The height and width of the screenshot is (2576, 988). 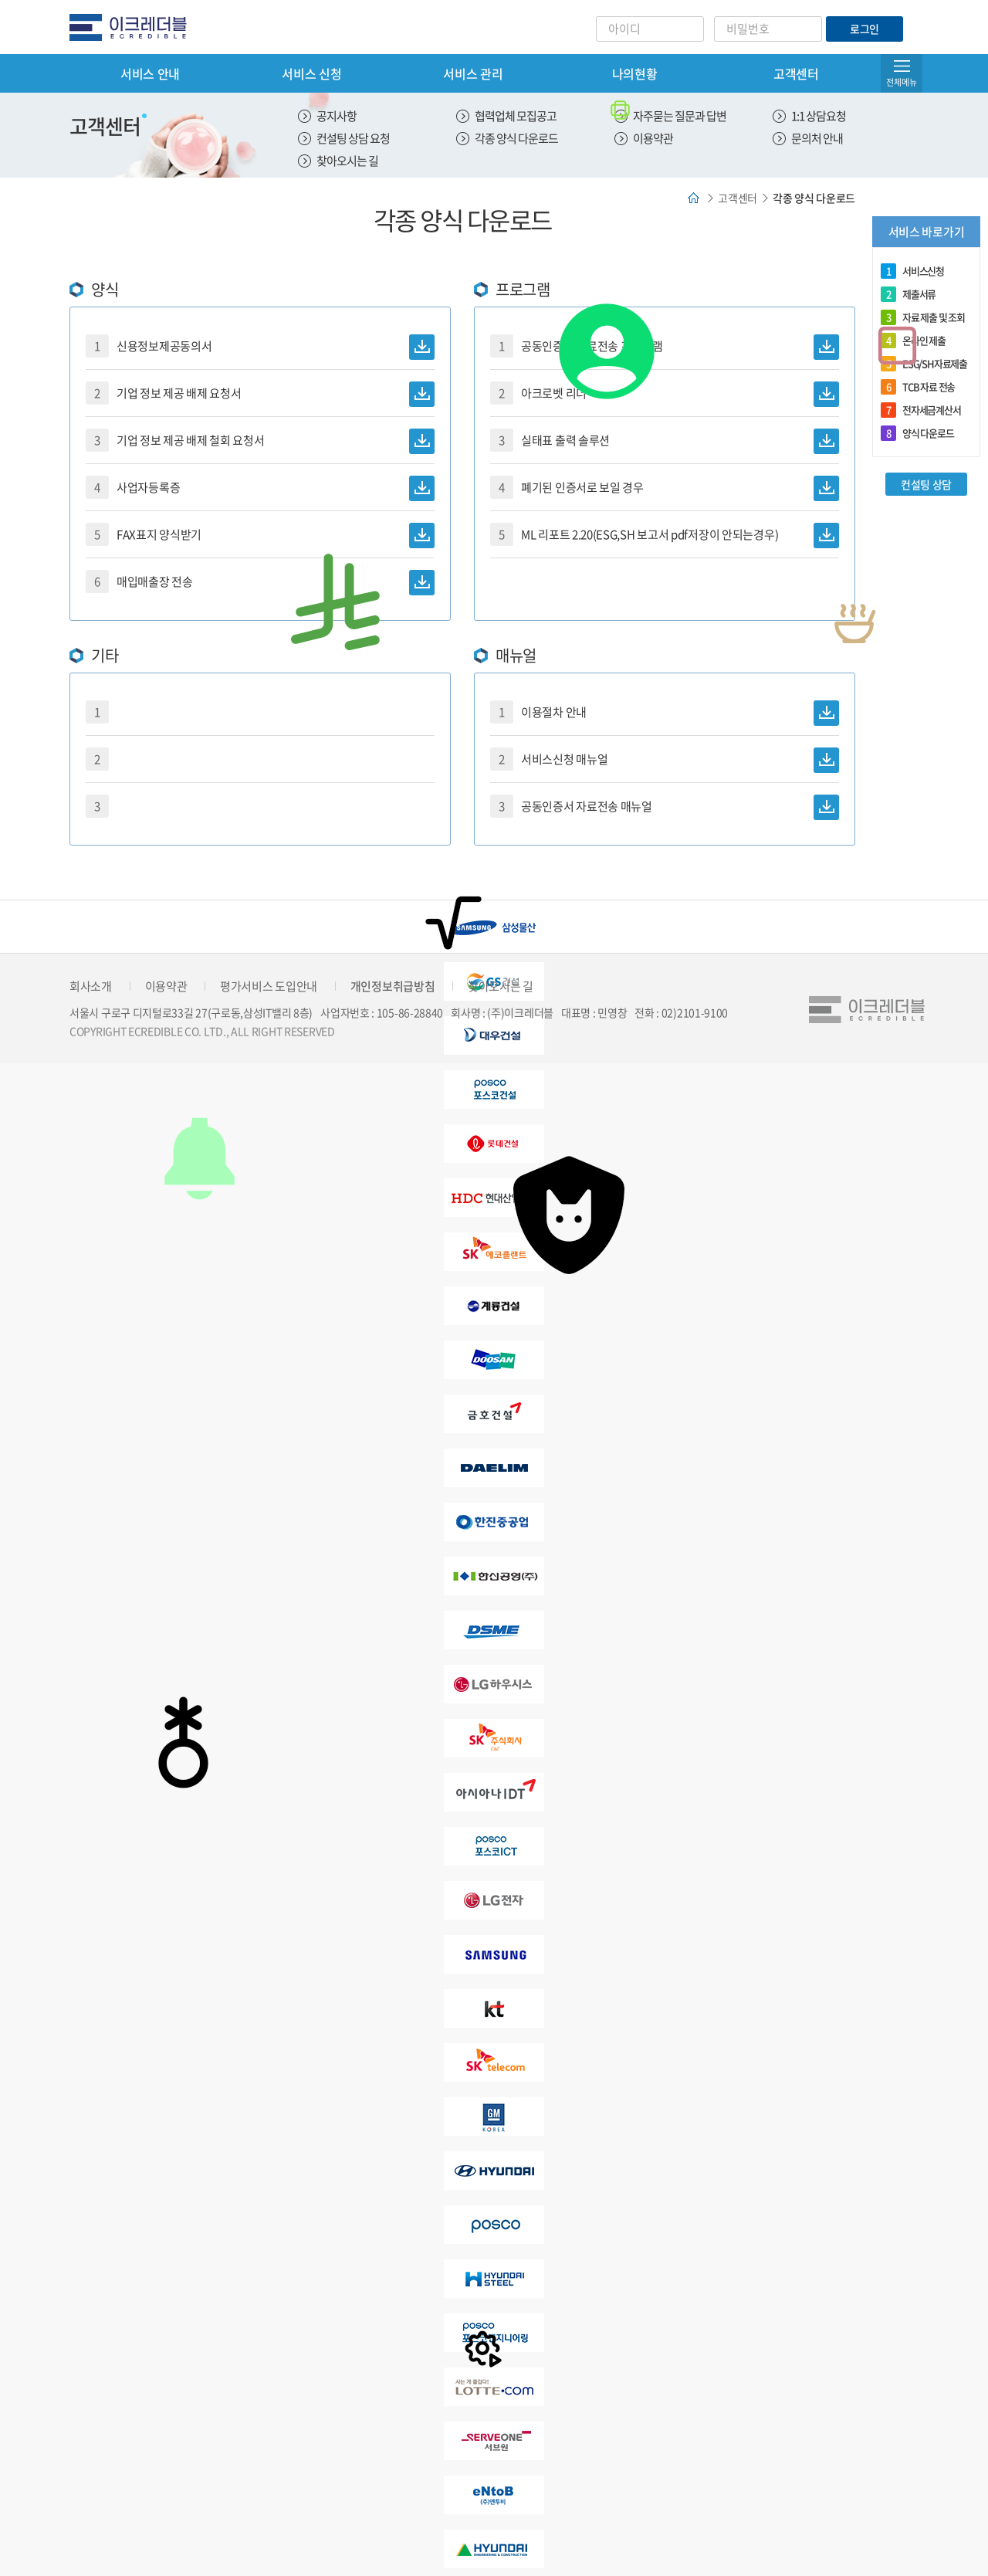 What do you see at coordinates (337, 605) in the screenshot?
I see `indicates price or amount in Saudi riyals` at bounding box center [337, 605].